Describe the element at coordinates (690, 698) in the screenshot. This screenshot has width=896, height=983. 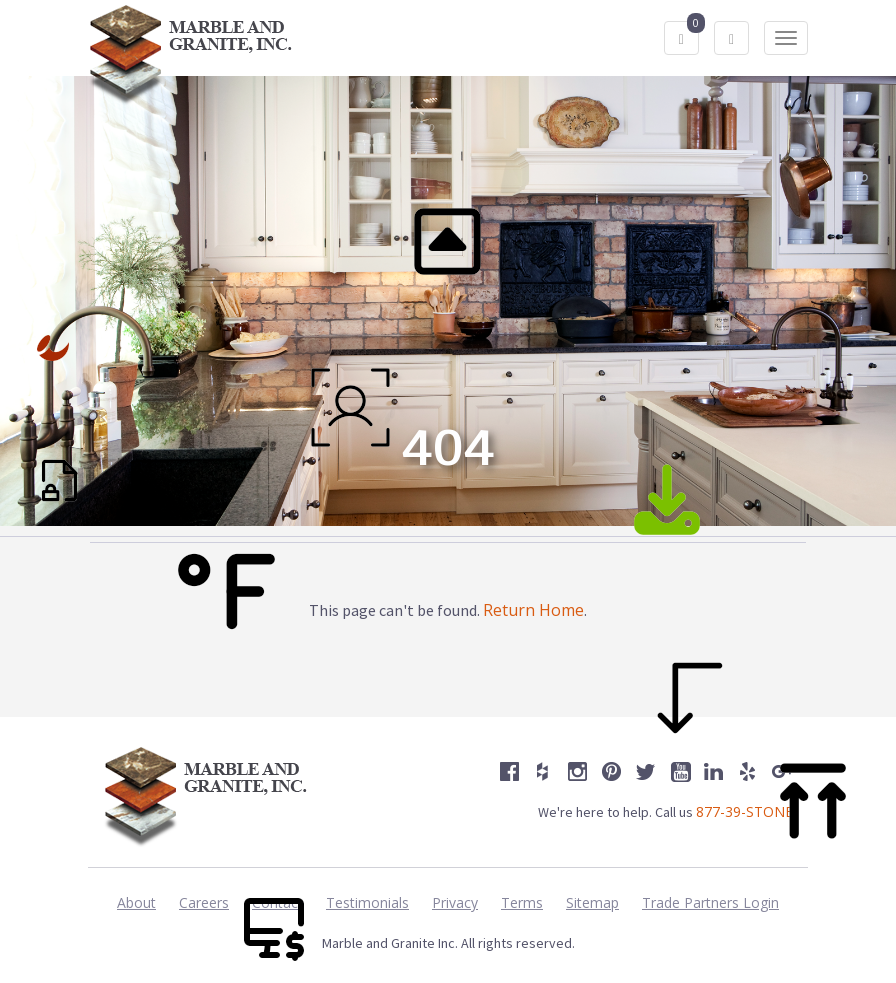
I see `navigate back and down in a menu hierarchy` at that location.